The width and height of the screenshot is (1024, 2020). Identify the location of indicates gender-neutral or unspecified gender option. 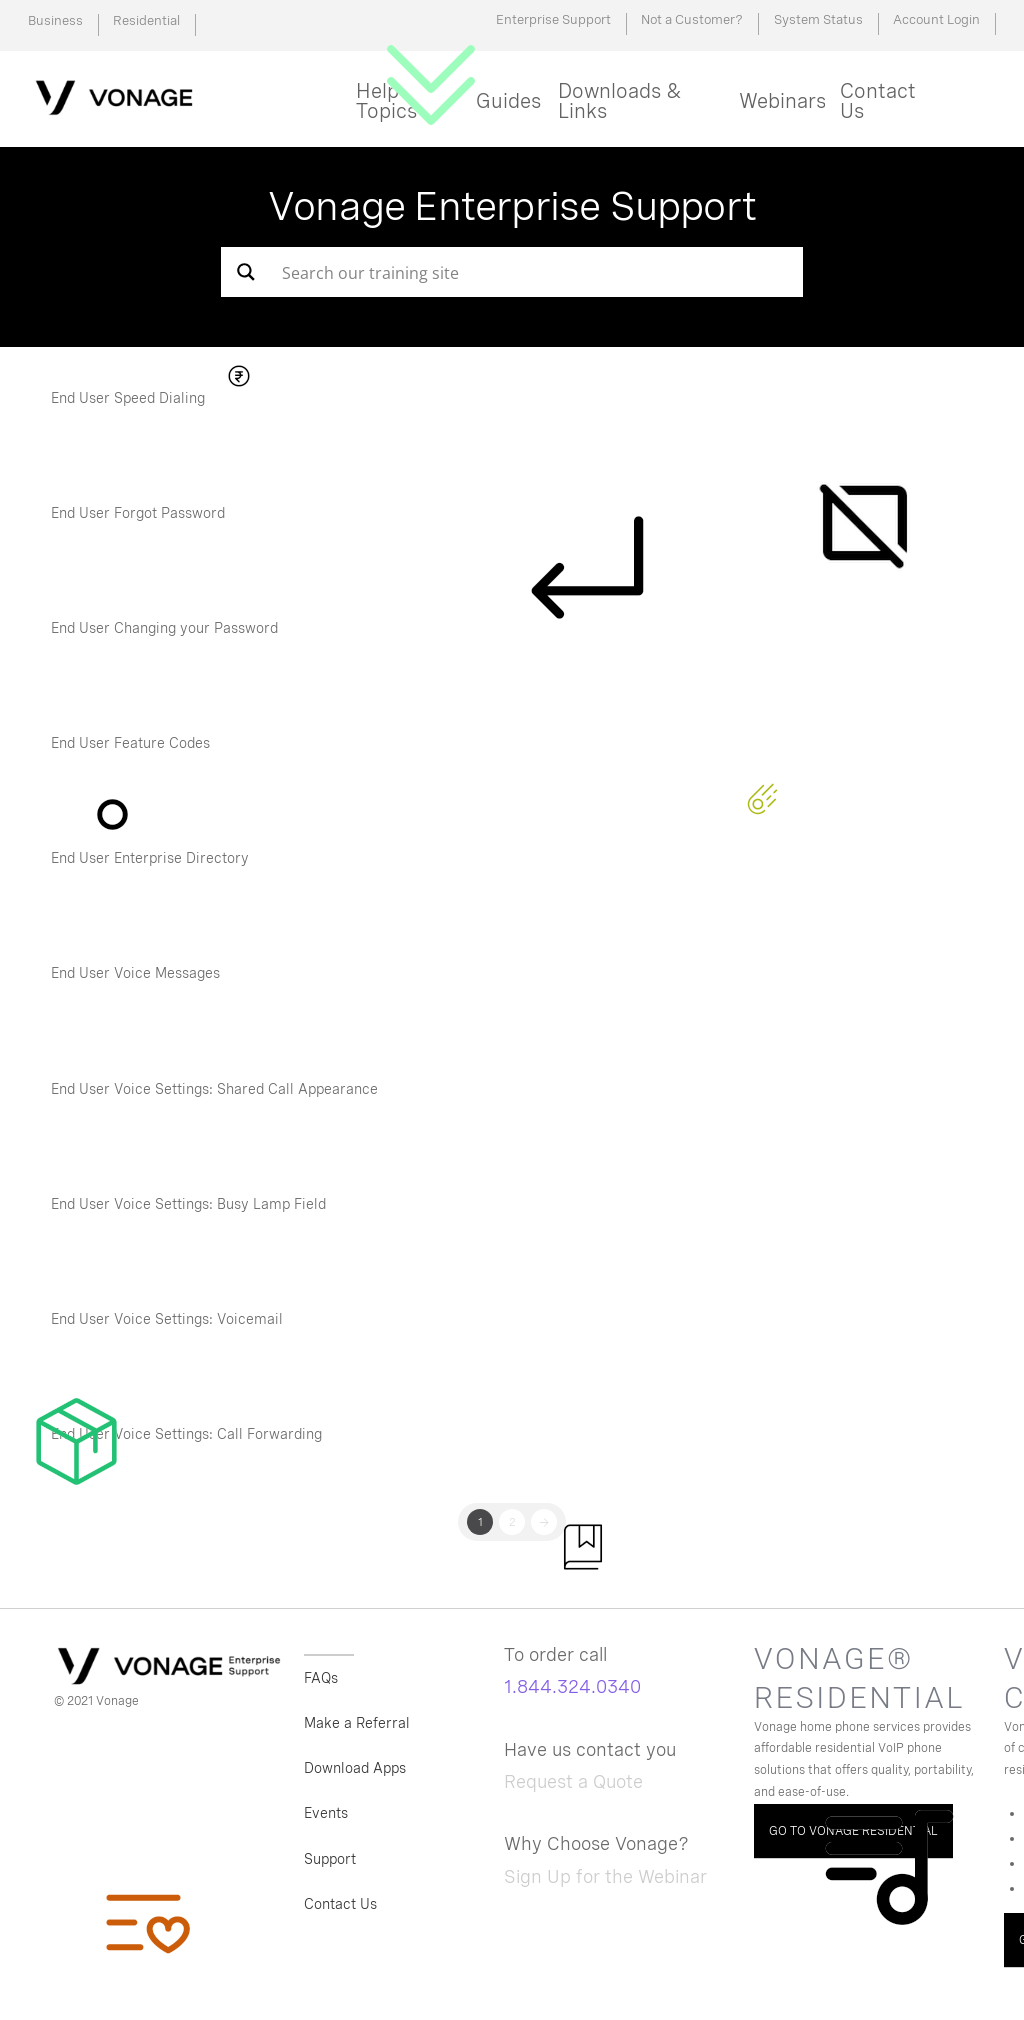
(112, 814).